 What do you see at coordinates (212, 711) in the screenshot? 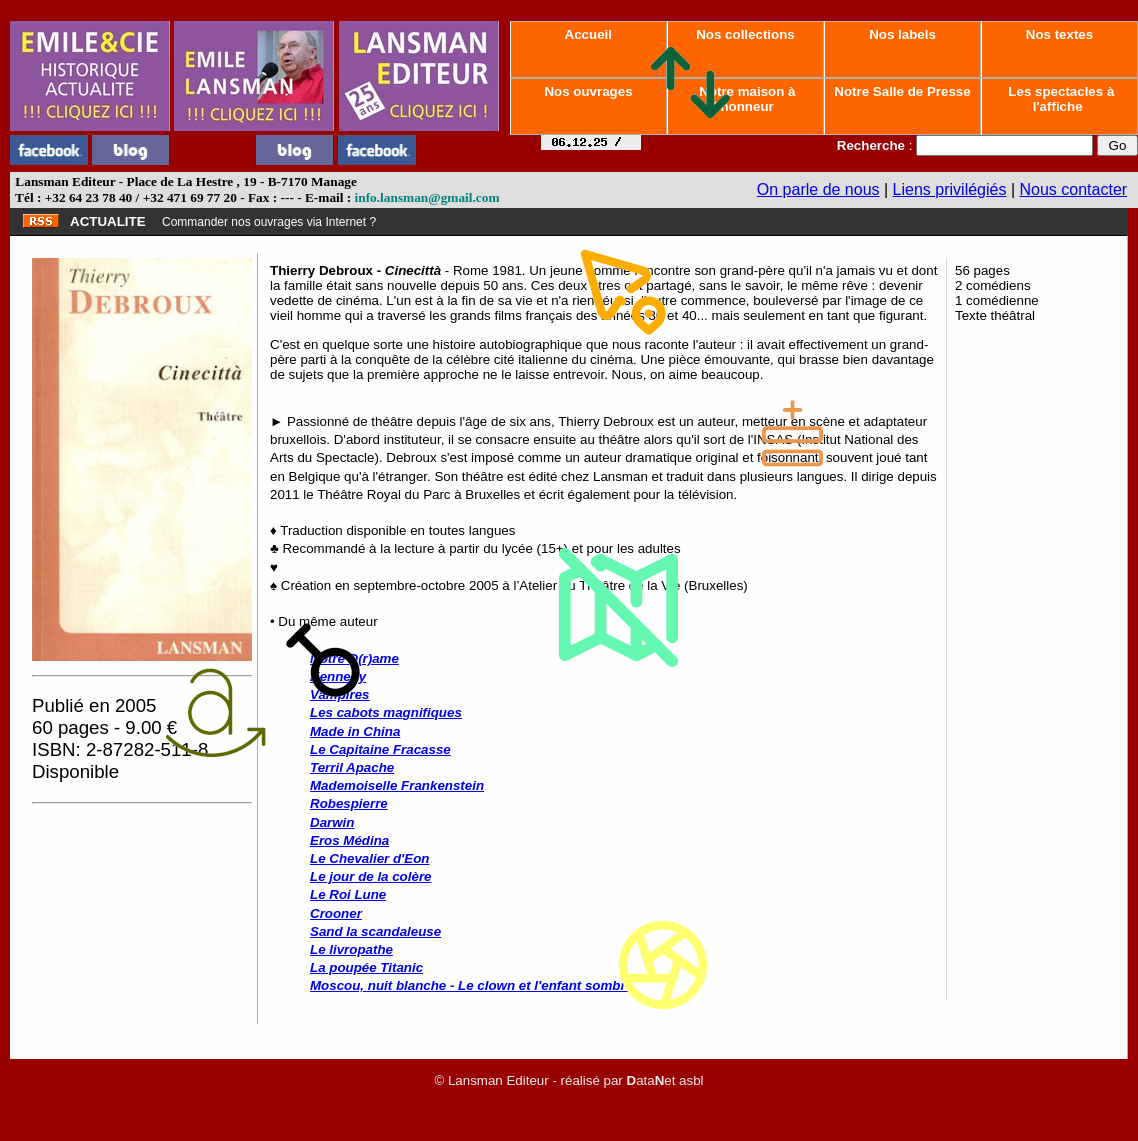
I see `visit amazon.com` at bounding box center [212, 711].